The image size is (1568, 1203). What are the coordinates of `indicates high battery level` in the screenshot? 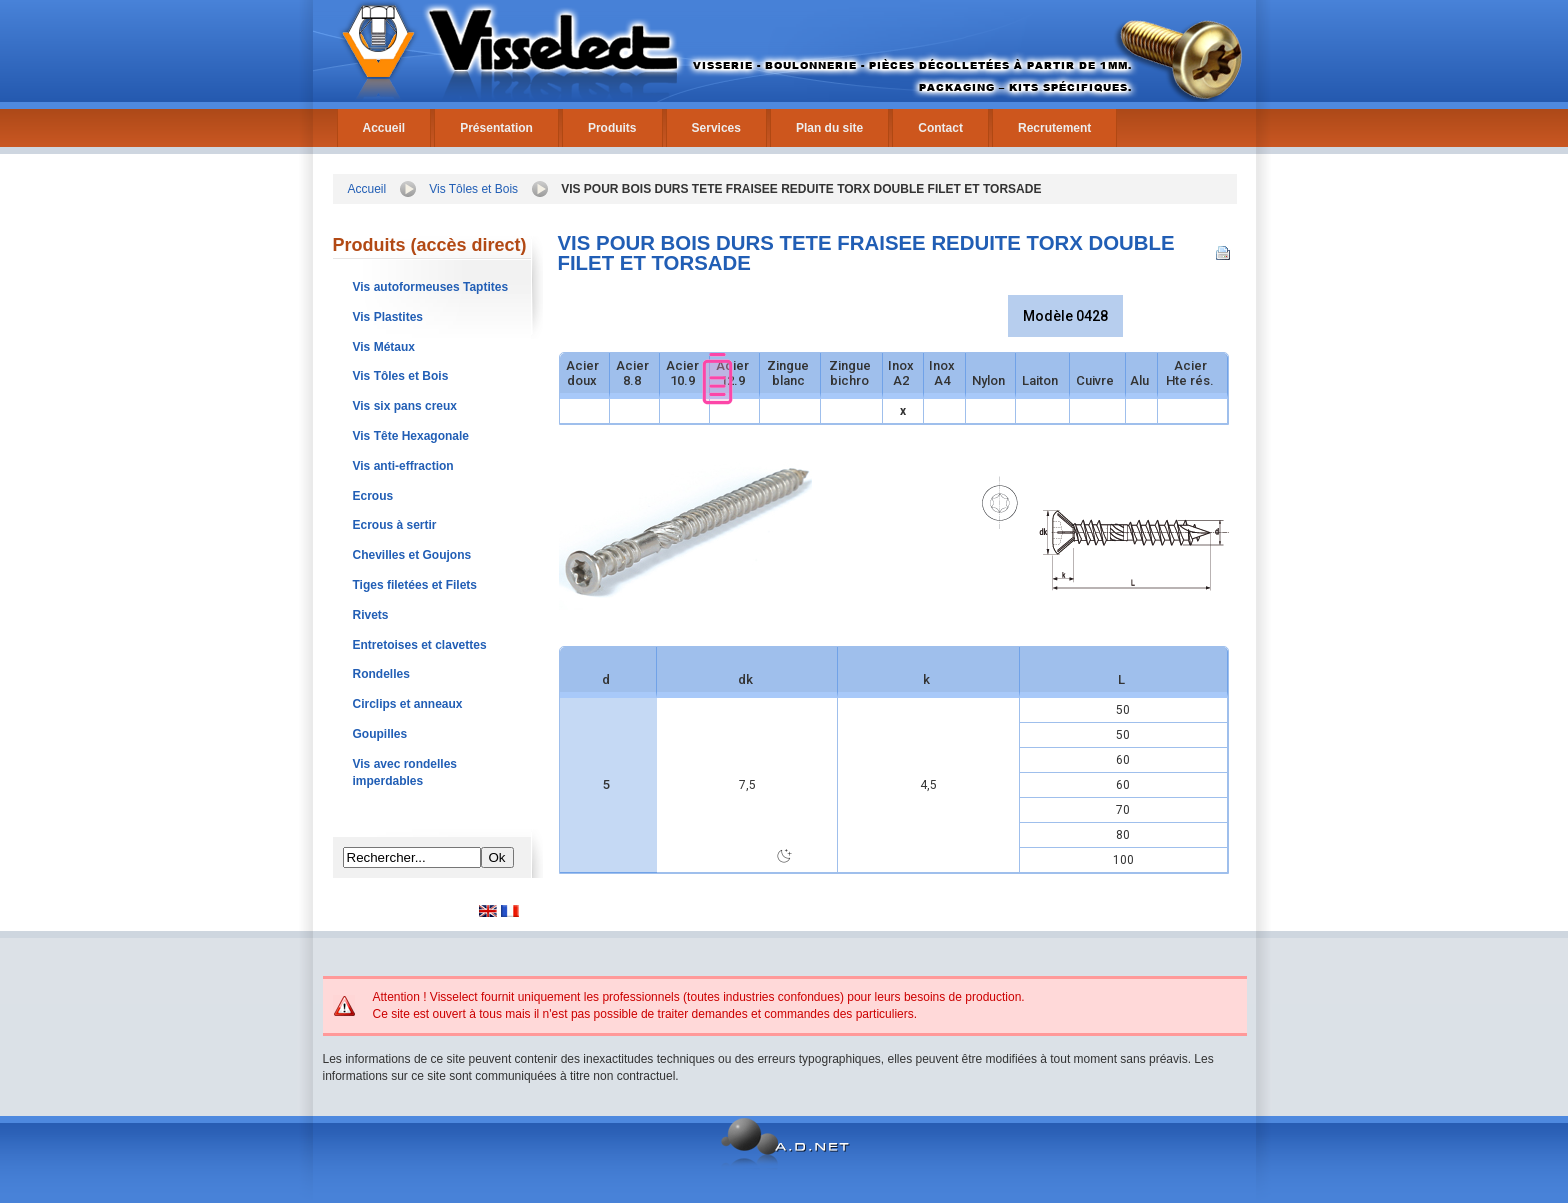 It's located at (717, 379).